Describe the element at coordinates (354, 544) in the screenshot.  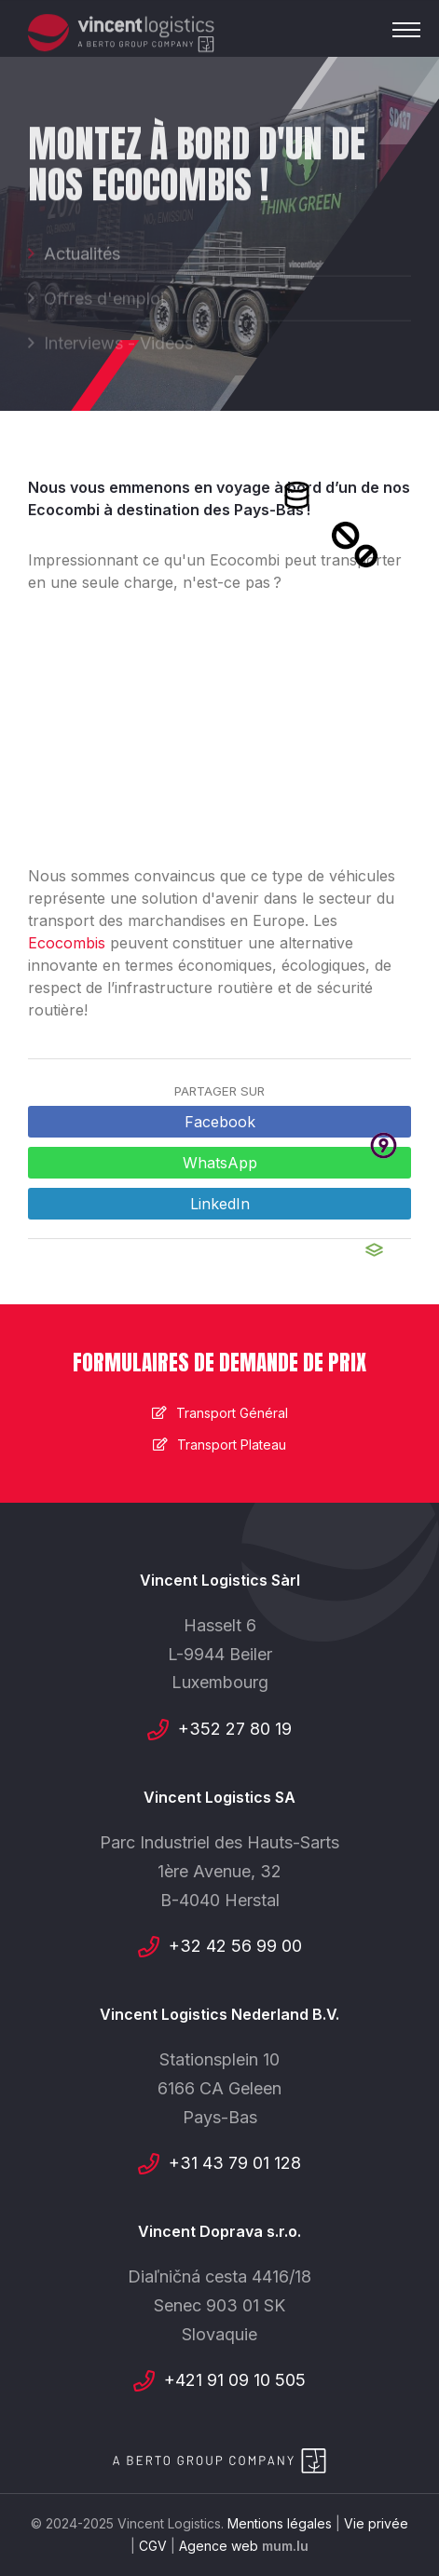
I see `access medication tracking or reminders` at that location.